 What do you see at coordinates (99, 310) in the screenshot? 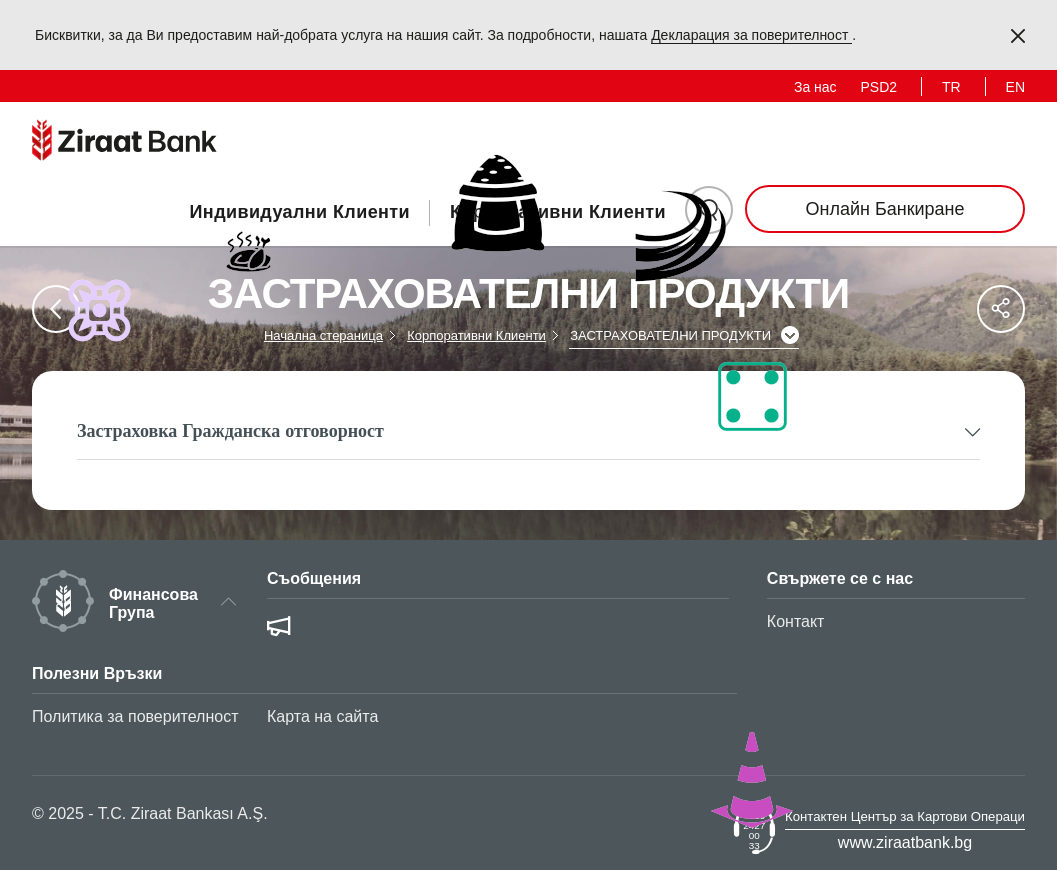
I see `launch drone or quadcopter controls` at bounding box center [99, 310].